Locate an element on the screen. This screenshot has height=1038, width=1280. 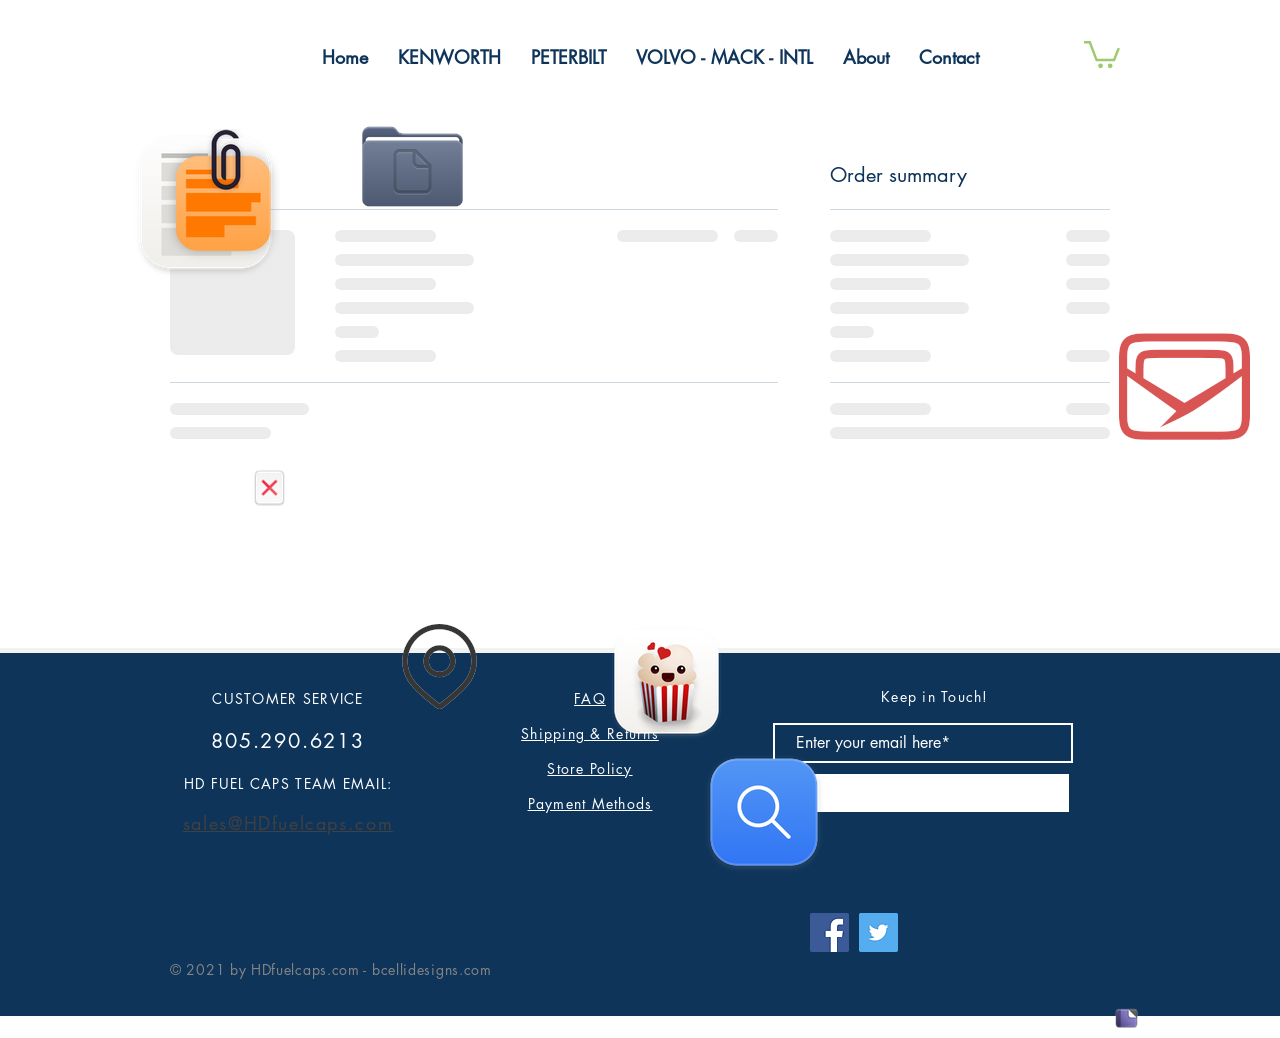
open popcorn time streaming app is located at coordinates (666, 681).